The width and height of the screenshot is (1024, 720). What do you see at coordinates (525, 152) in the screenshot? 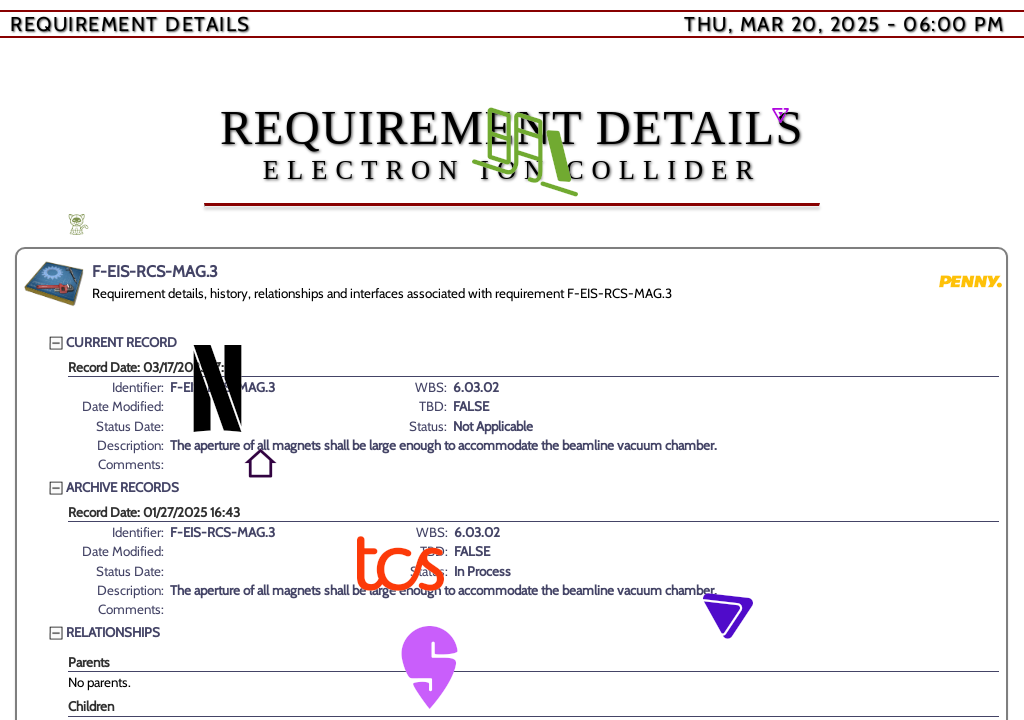
I see `open the Kenmei manga tracking app` at bounding box center [525, 152].